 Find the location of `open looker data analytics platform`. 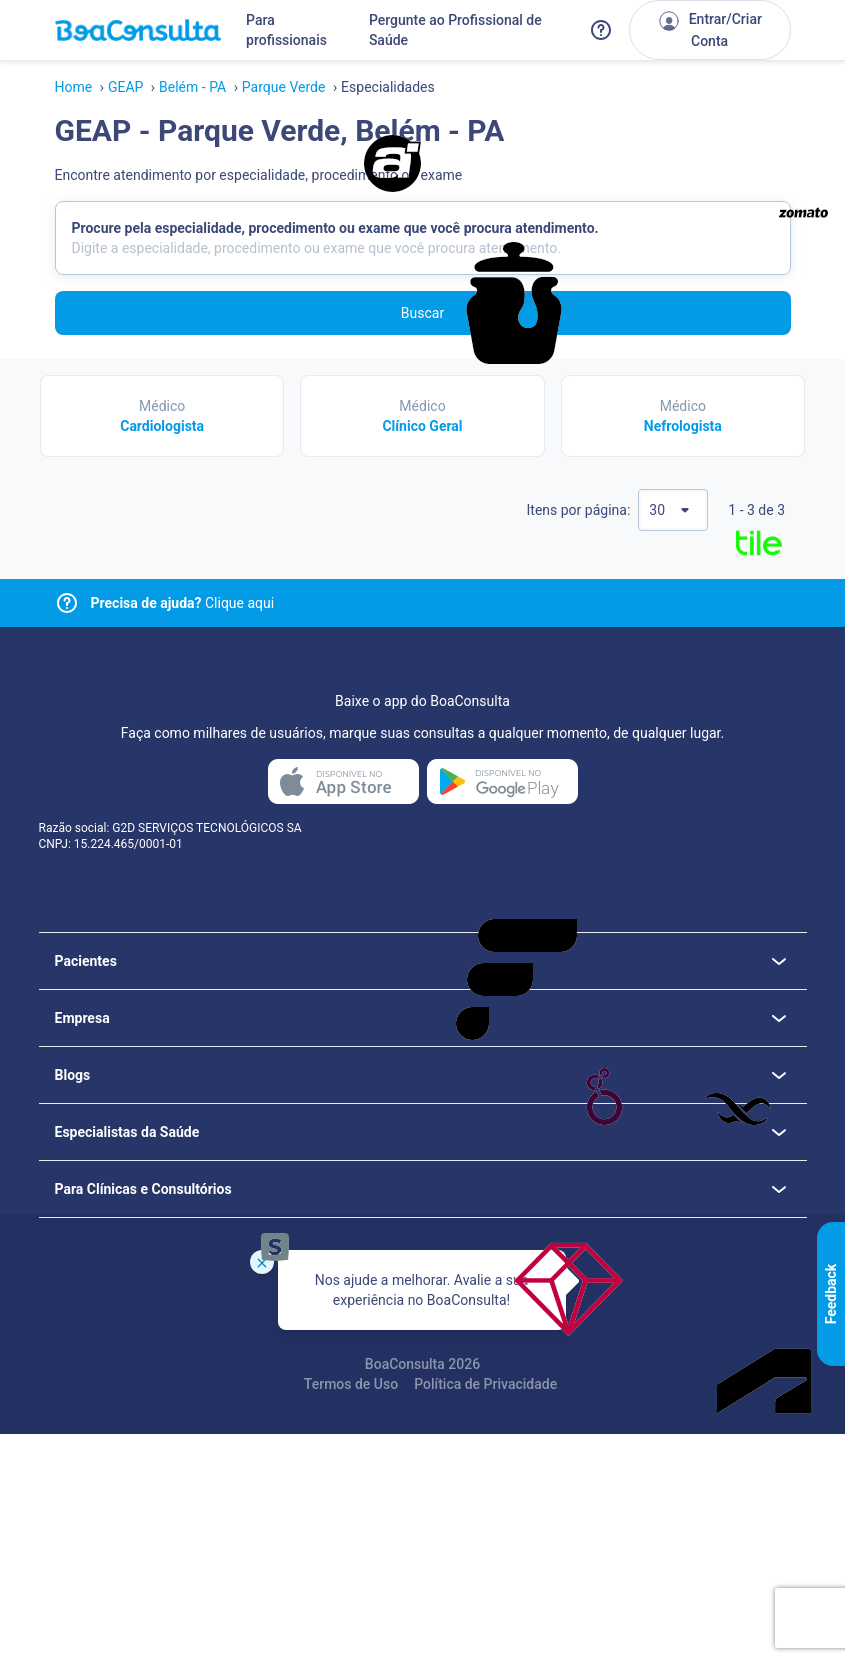

open looker data analytics platform is located at coordinates (604, 1096).